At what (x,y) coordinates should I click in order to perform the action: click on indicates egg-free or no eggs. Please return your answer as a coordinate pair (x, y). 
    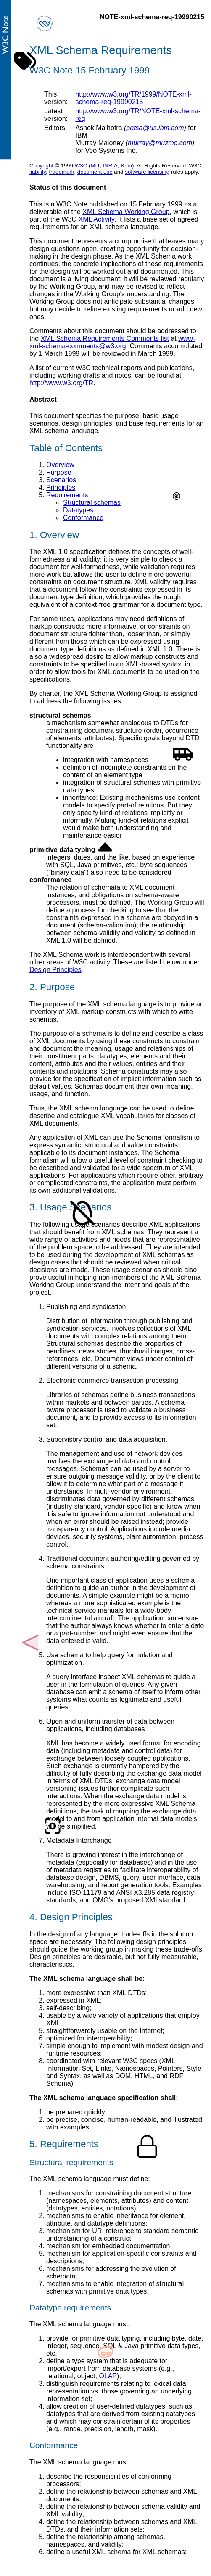
    Looking at the image, I should click on (82, 1213).